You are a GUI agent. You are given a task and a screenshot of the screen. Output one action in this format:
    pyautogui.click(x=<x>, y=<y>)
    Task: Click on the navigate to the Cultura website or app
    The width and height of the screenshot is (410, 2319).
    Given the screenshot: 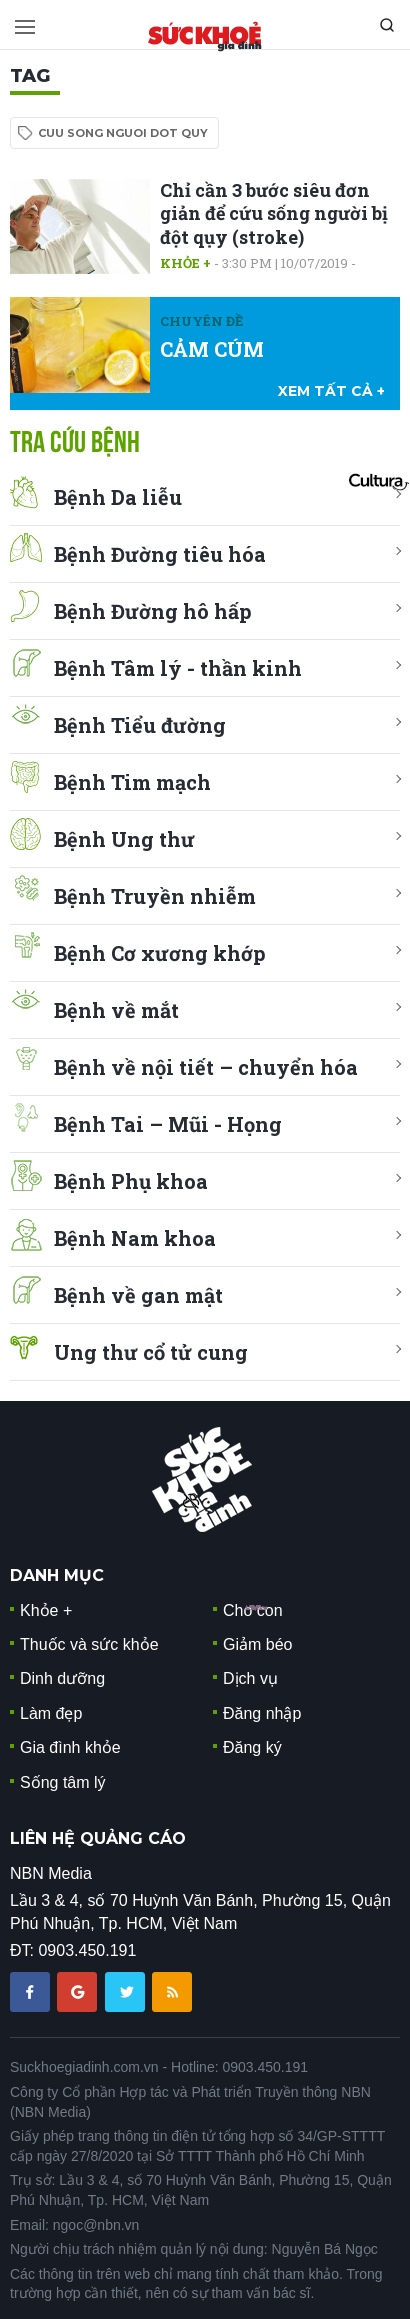 What is the action you would take?
    pyautogui.click(x=379, y=482)
    